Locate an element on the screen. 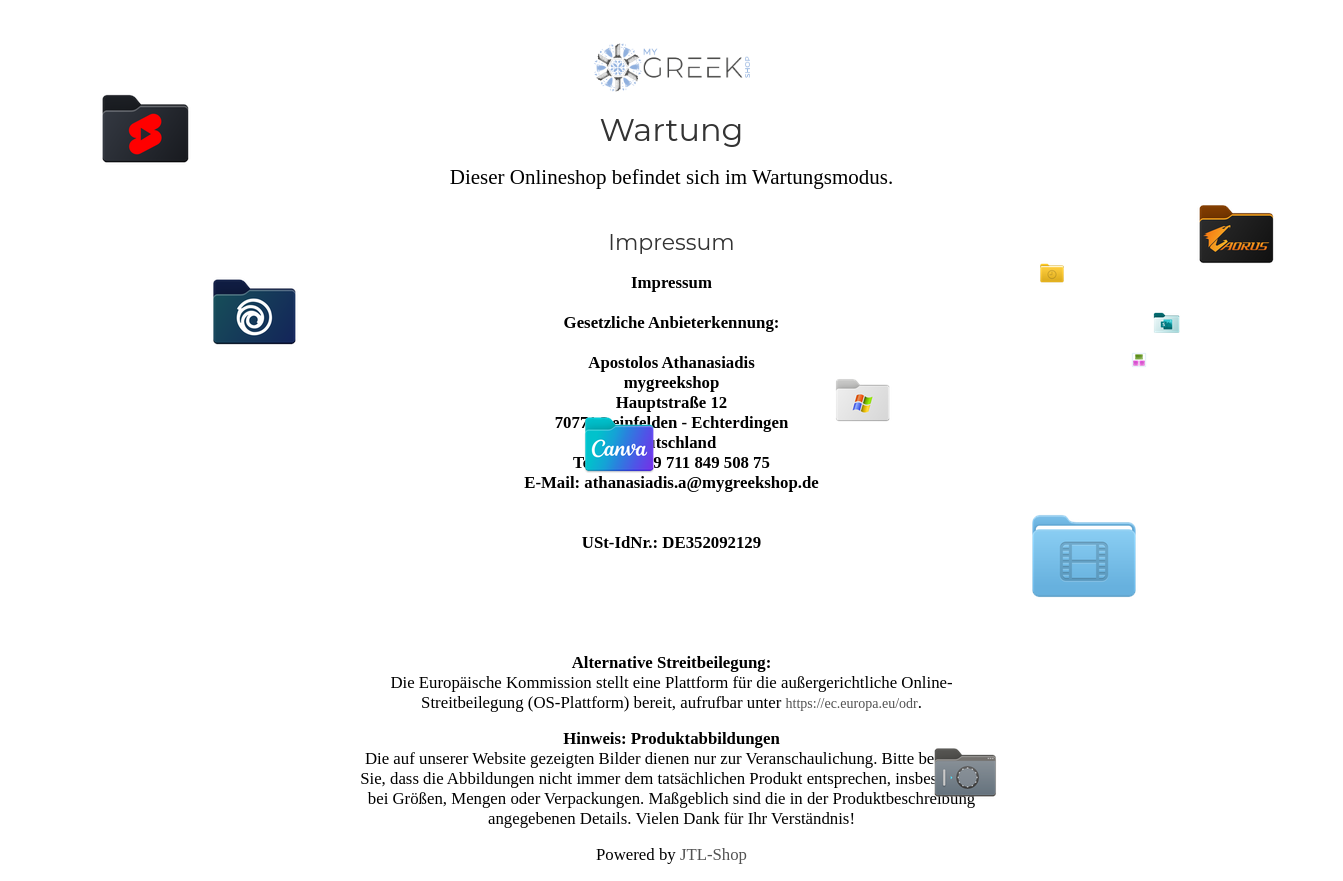 The width and height of the screenshot is (1343, 881). open folder containing windows xp files or programs is located at coordinates (862, 401).